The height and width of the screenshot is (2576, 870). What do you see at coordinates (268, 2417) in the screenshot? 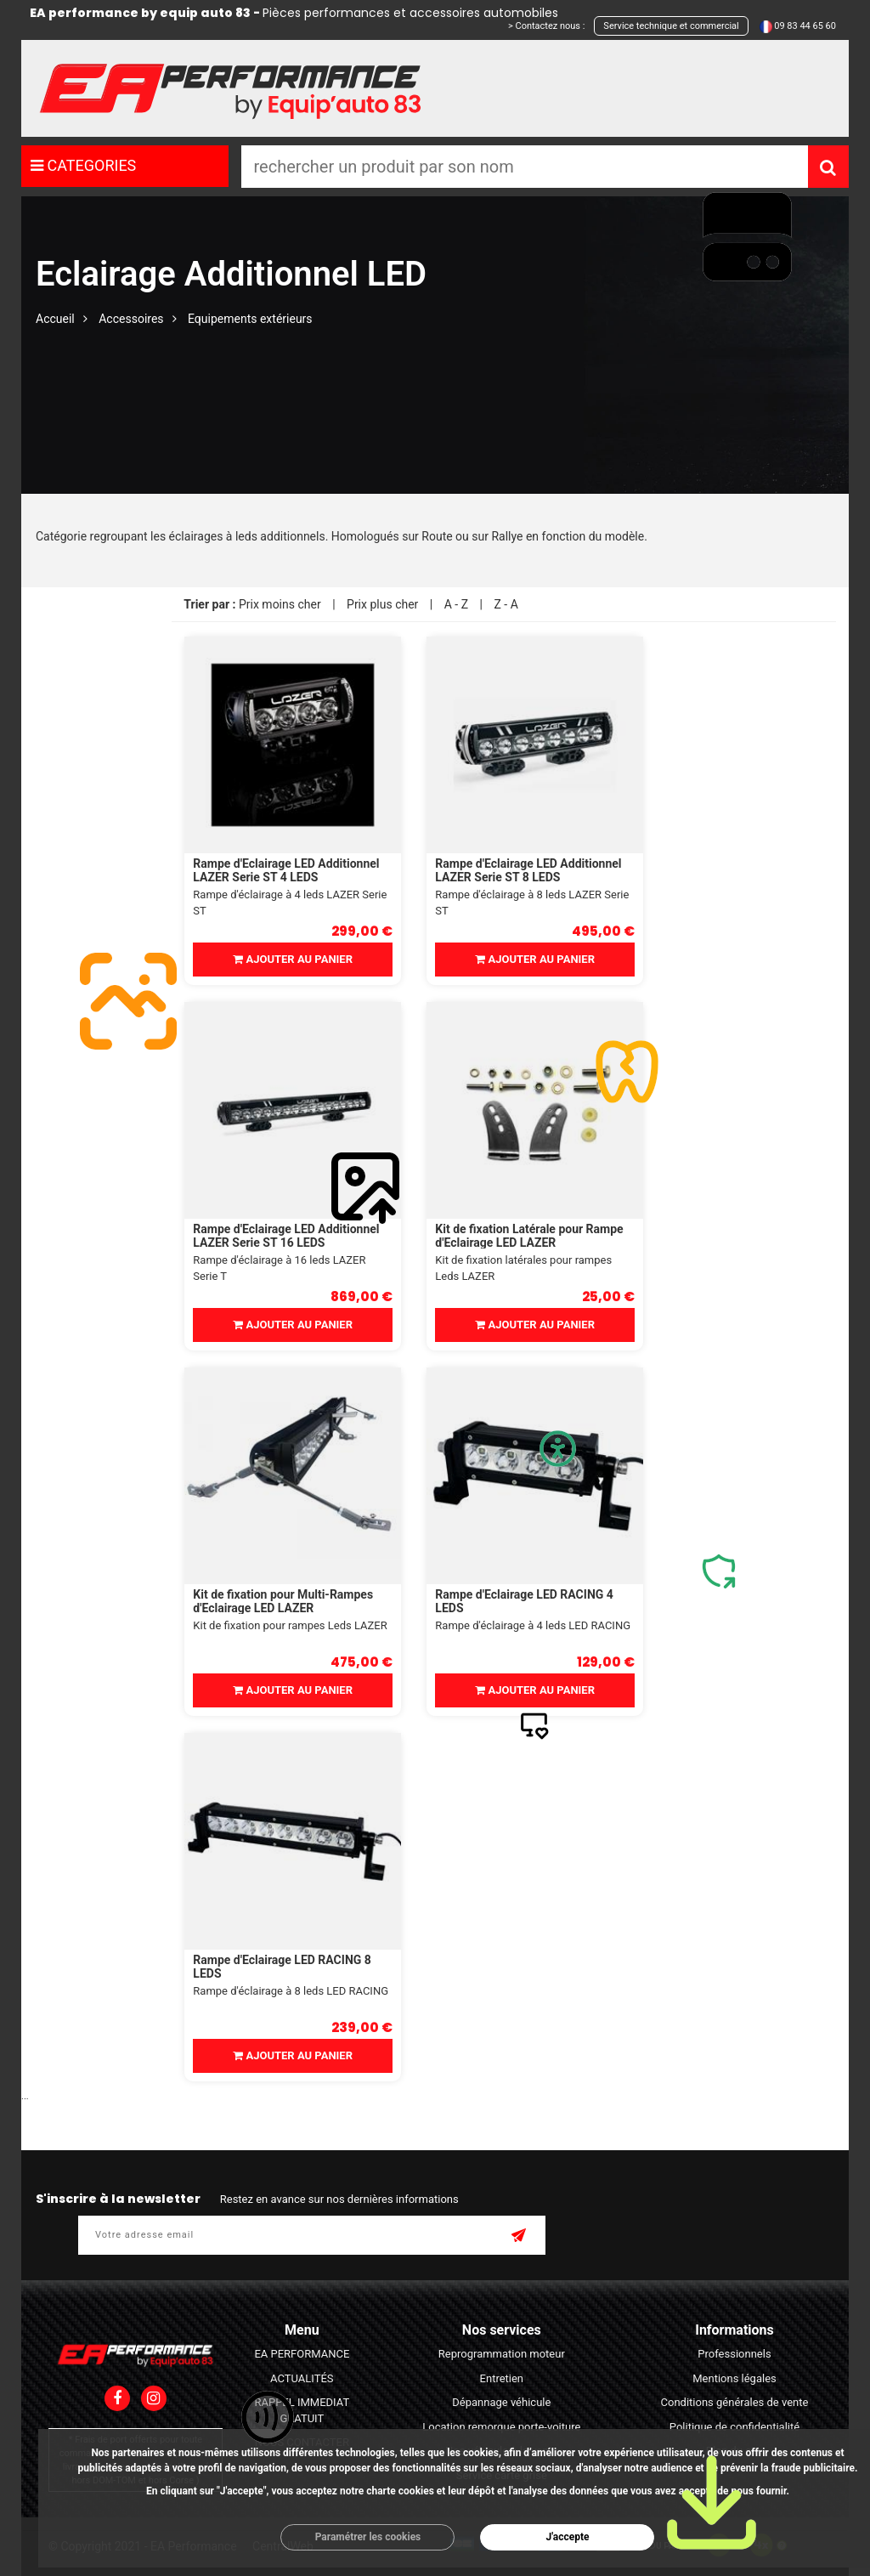
I see `tap to pay with contactless payment` at bounding box center [268, 2417].